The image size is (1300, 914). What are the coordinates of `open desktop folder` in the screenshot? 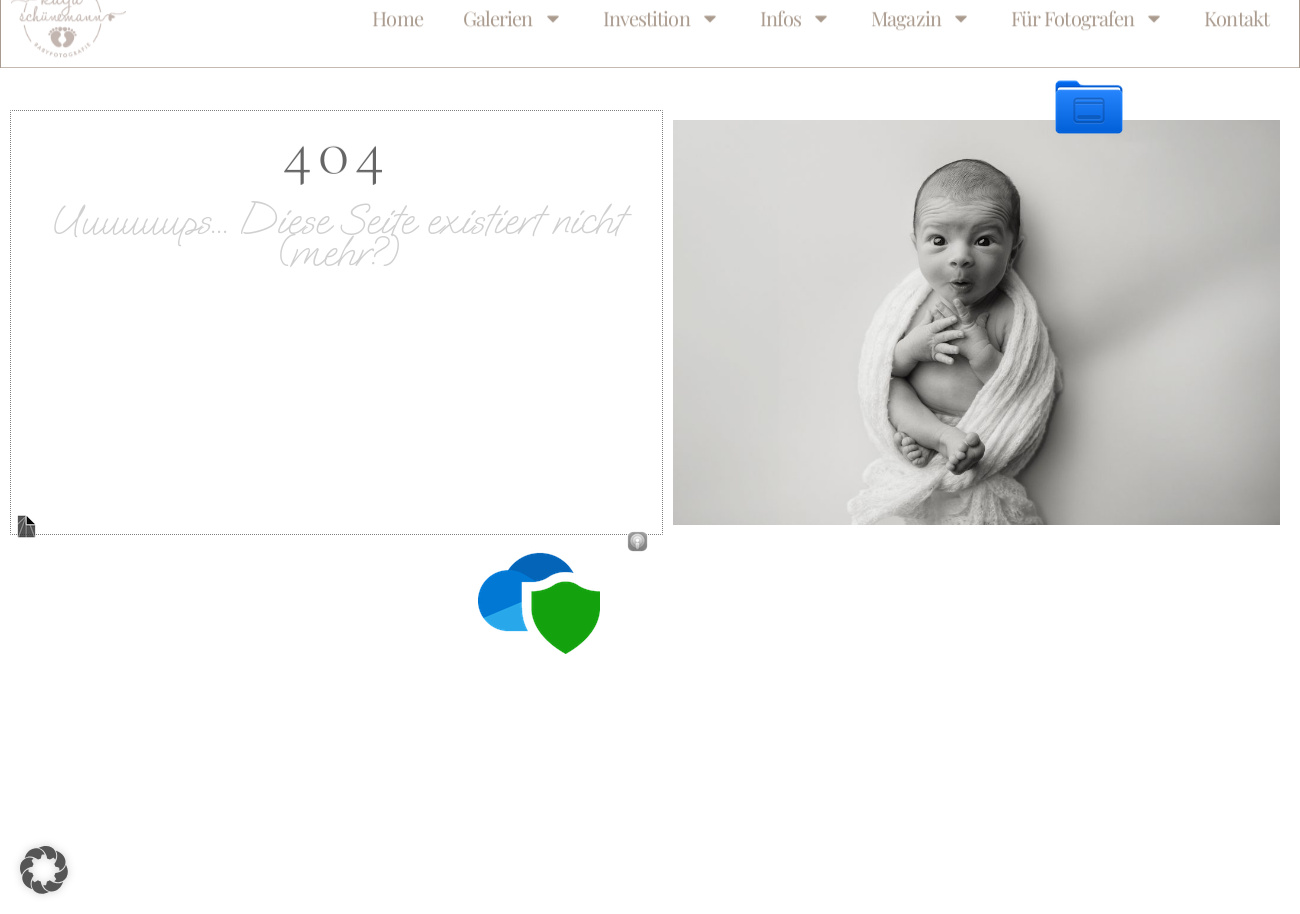 It's located at (1089, 107).